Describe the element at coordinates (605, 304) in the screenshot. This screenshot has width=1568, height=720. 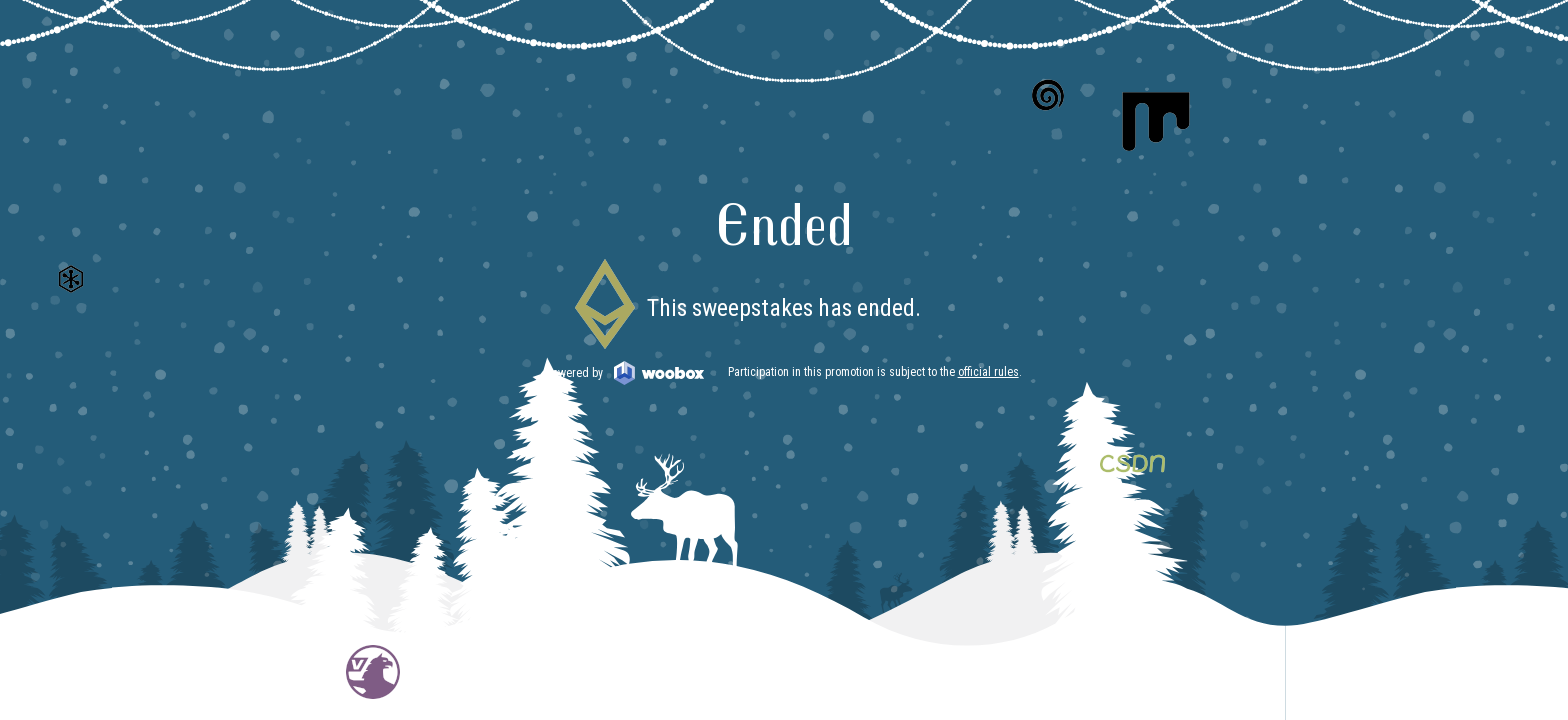
I see `view ethereum wallet balance` at that location.